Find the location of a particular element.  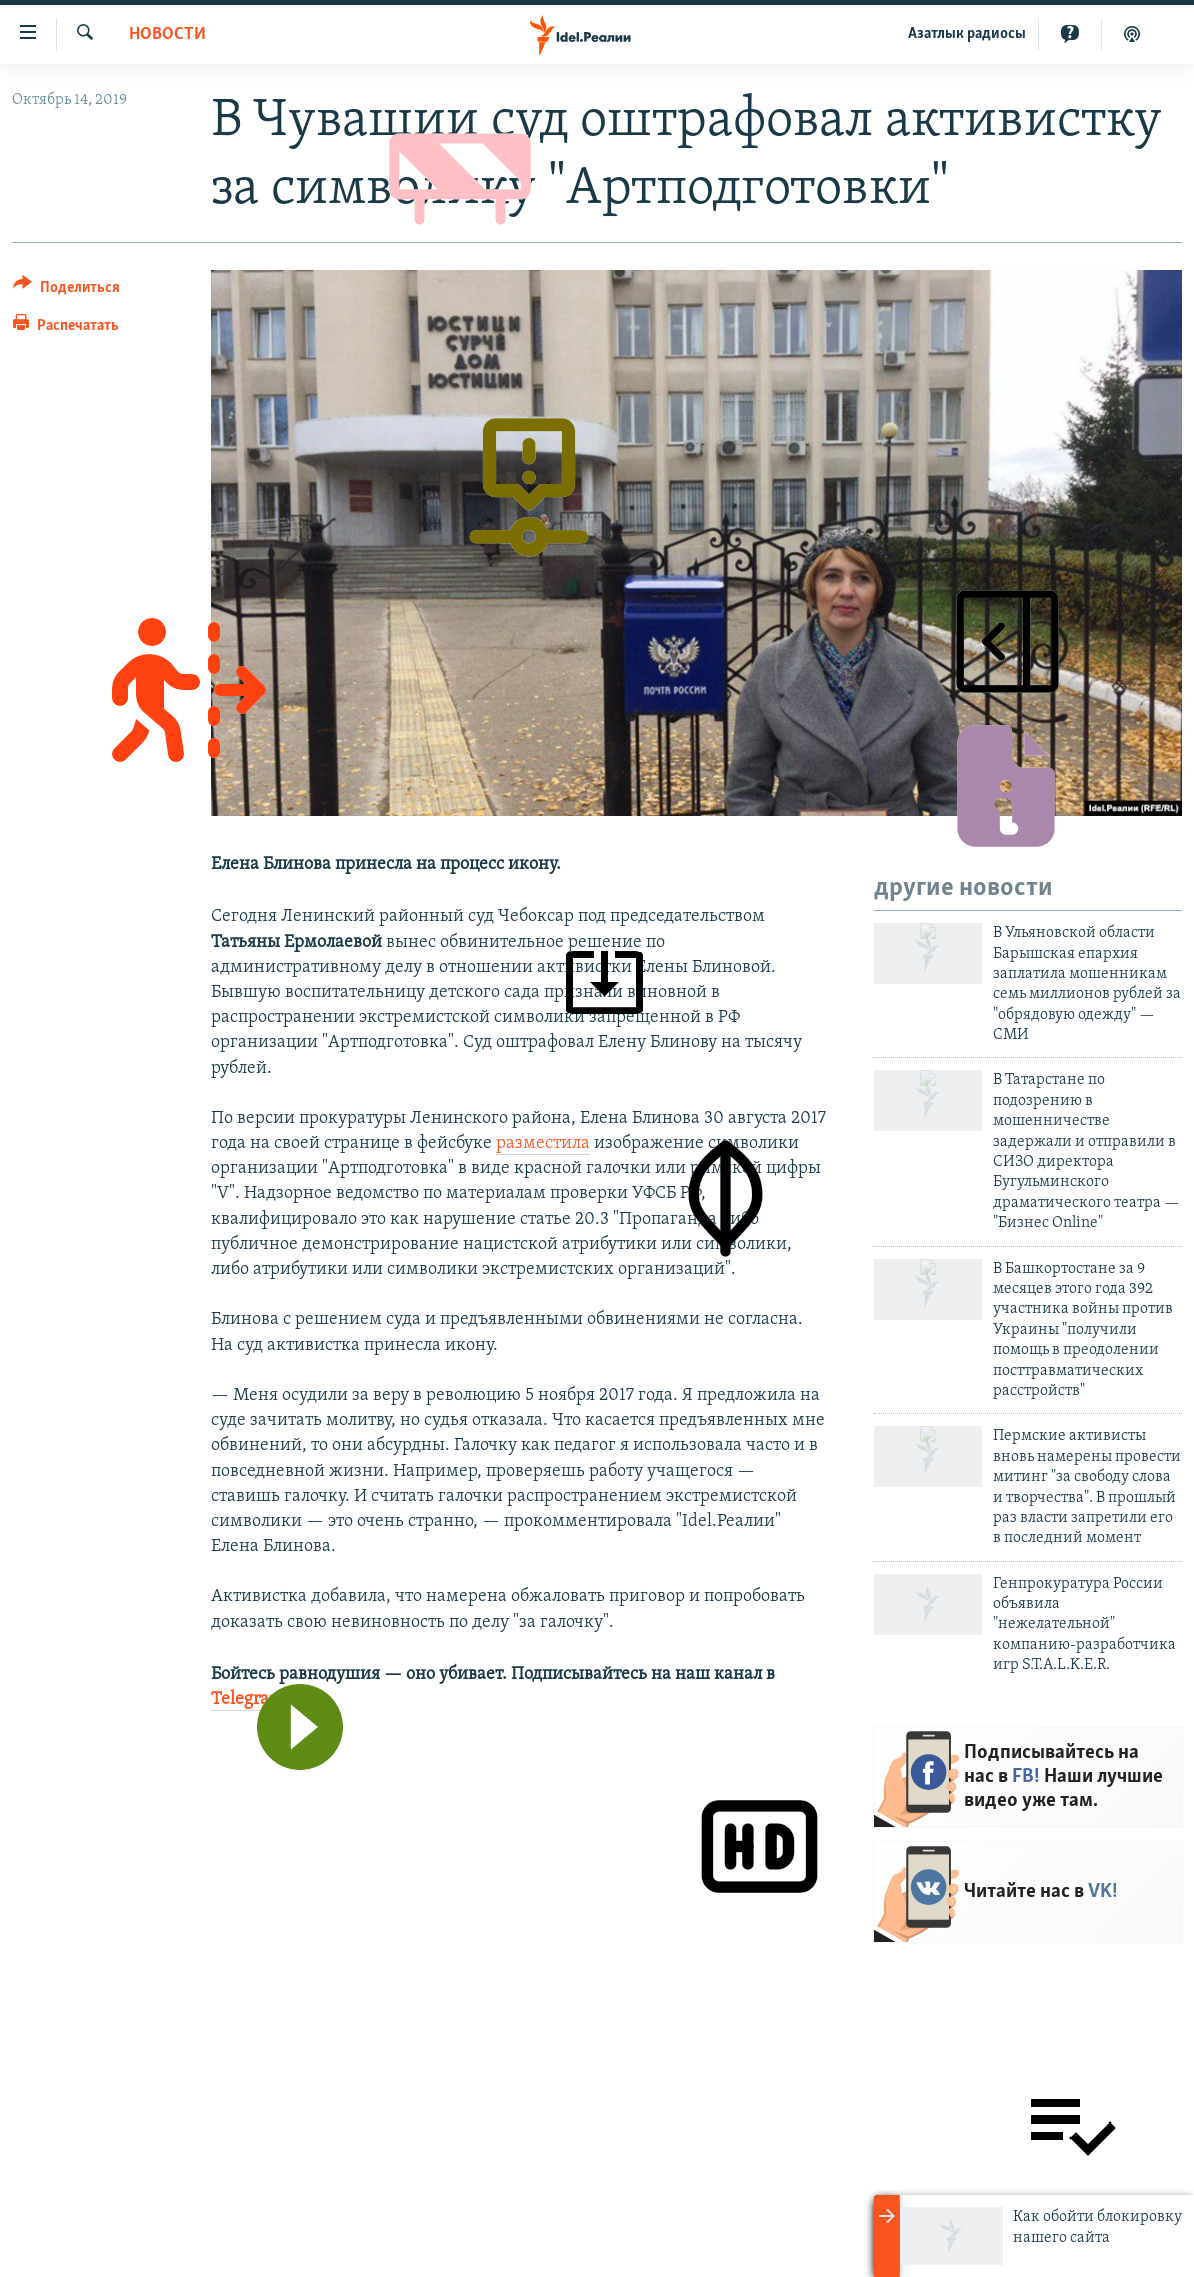

download system update is located at coordinates (604, 982).